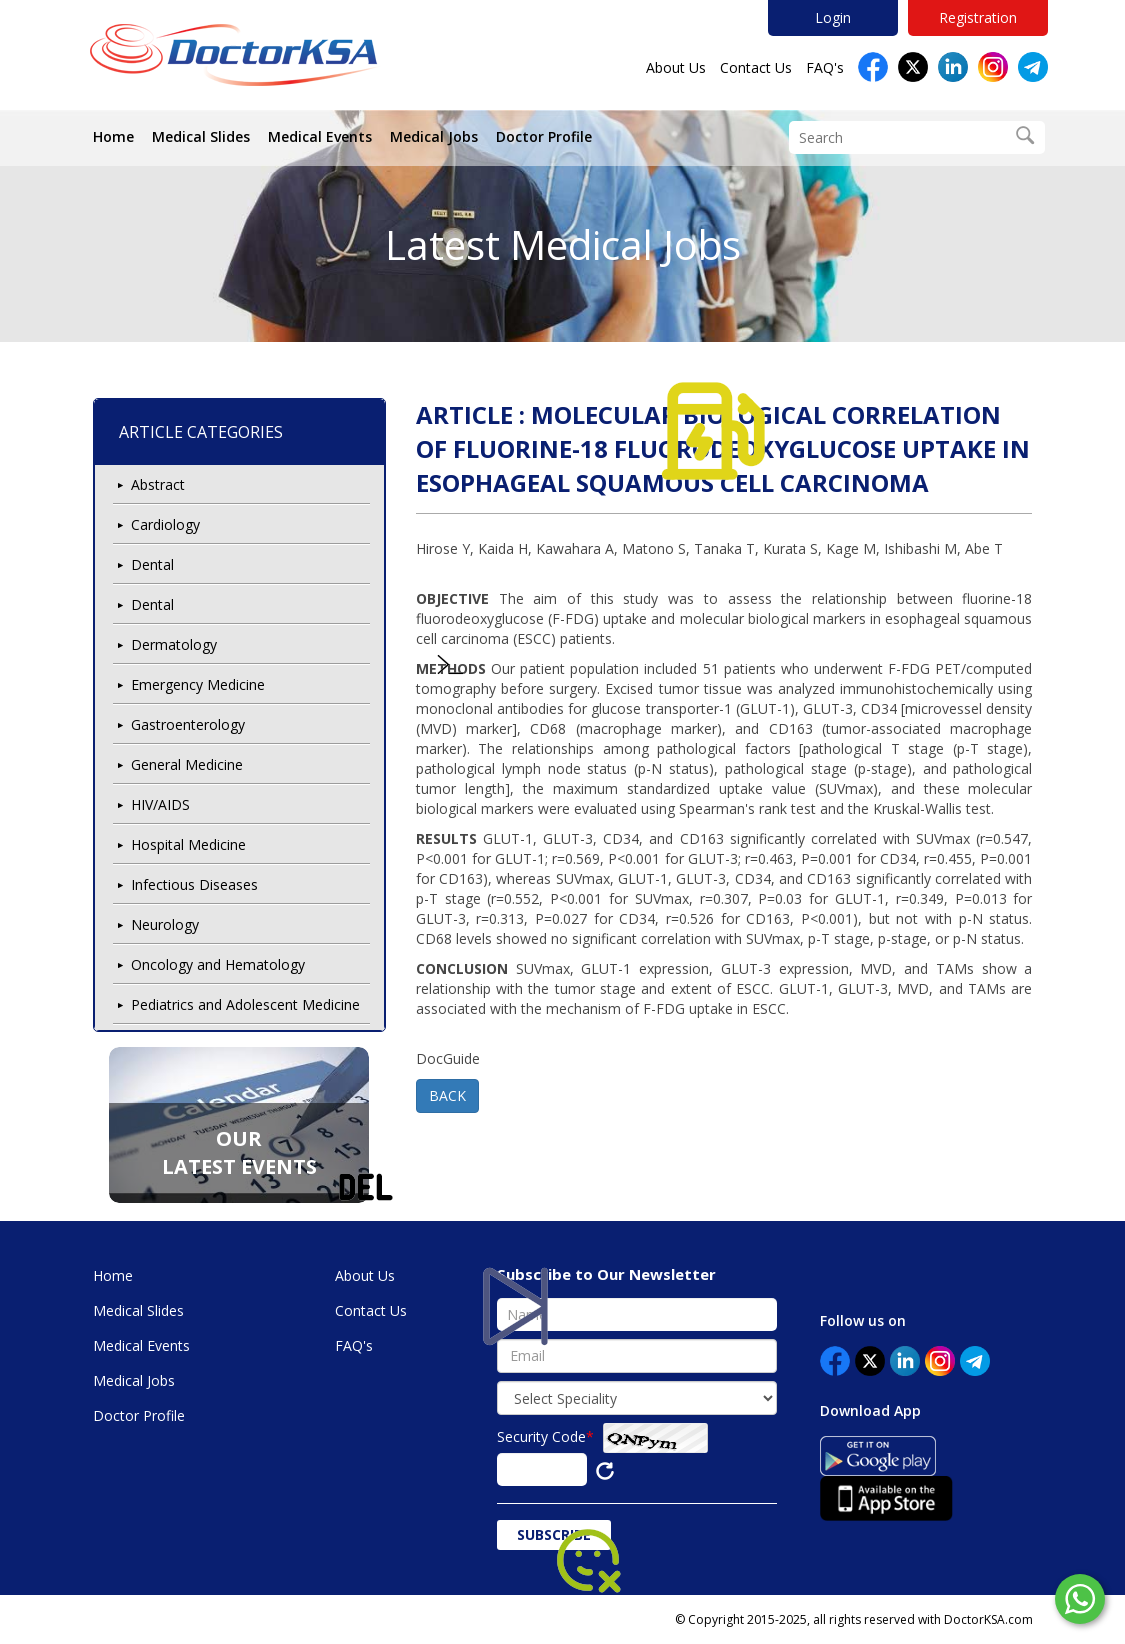 This screenshot has height=1644, width=1125. What do you see at coordinates (716, 431) in the screenshot?
I see `find nearby electric vehicle charging stations` at bounding box center [716, 431].